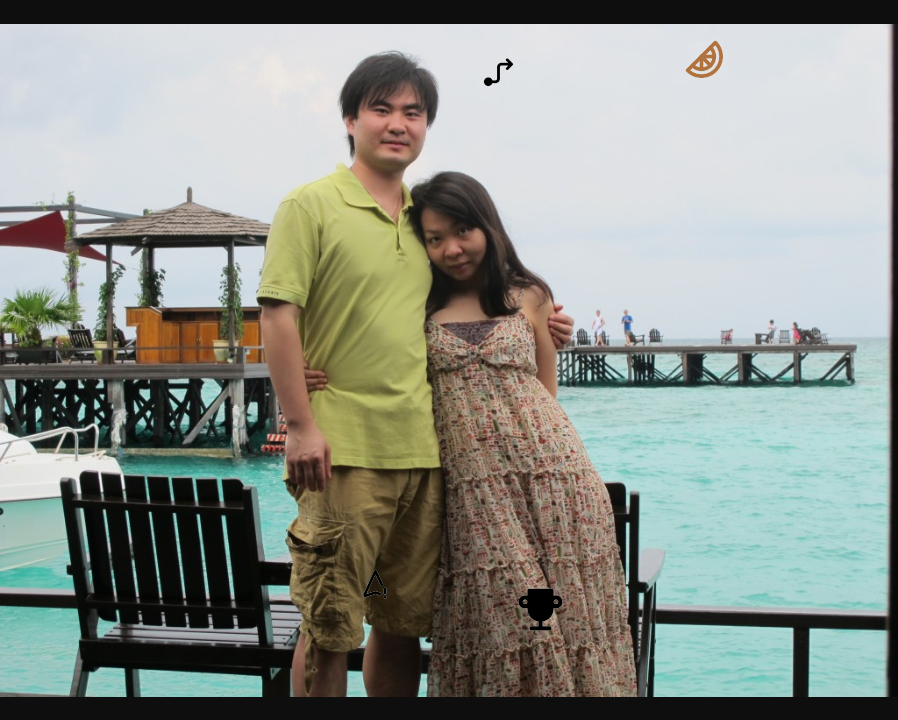 Image resolution: width=898 pixels, height=720 pixels. Describe the element at coordinates (498, 71) in the screenshot. I see `follow a guided path or tutorial` at that location.